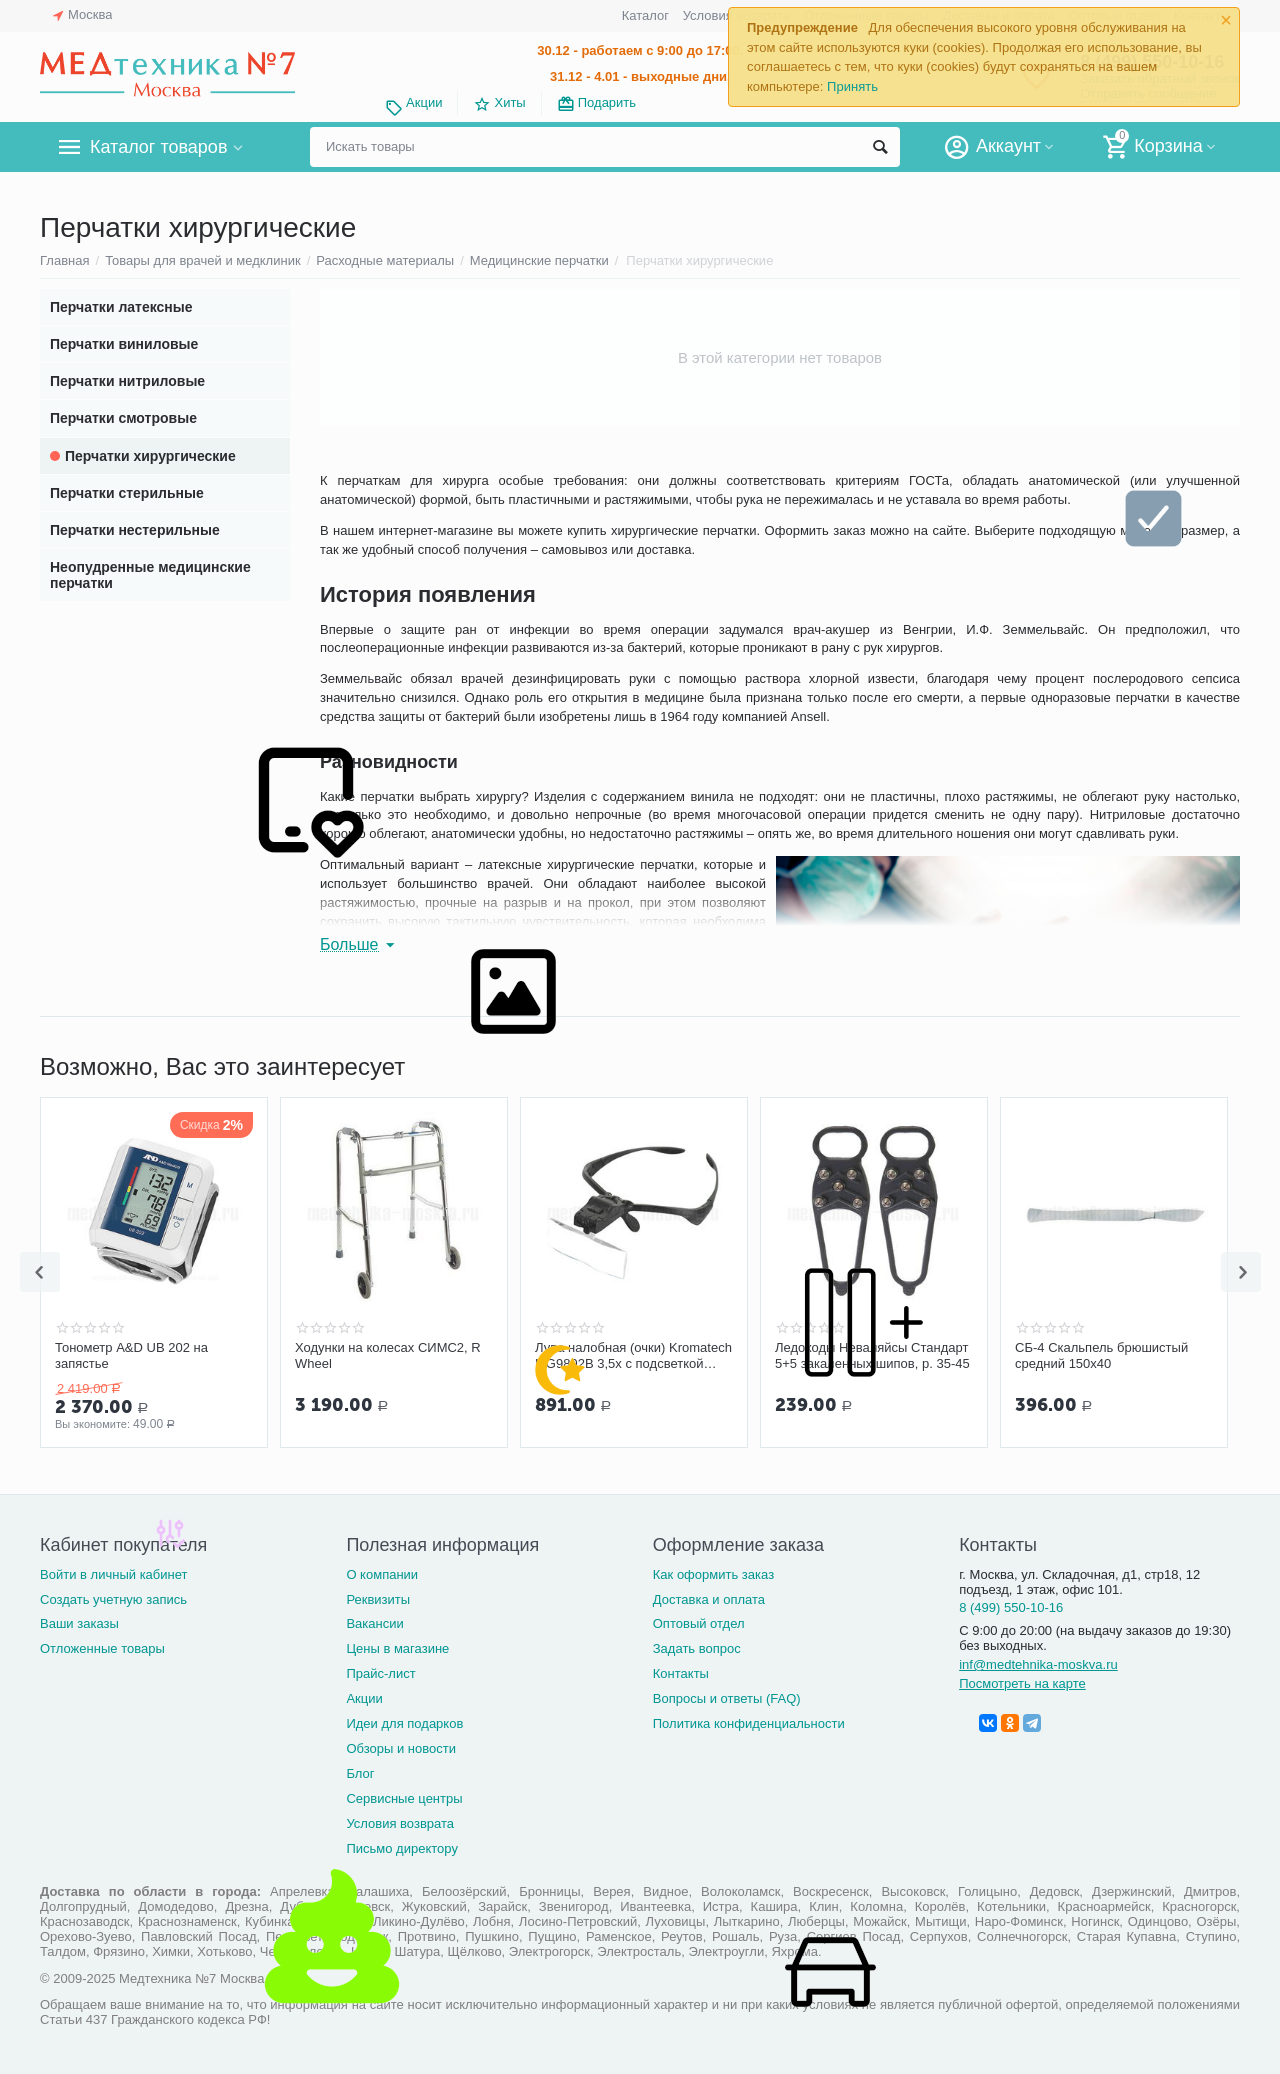  I want to click on access vehicle or driving settings, so click(830, 1973).